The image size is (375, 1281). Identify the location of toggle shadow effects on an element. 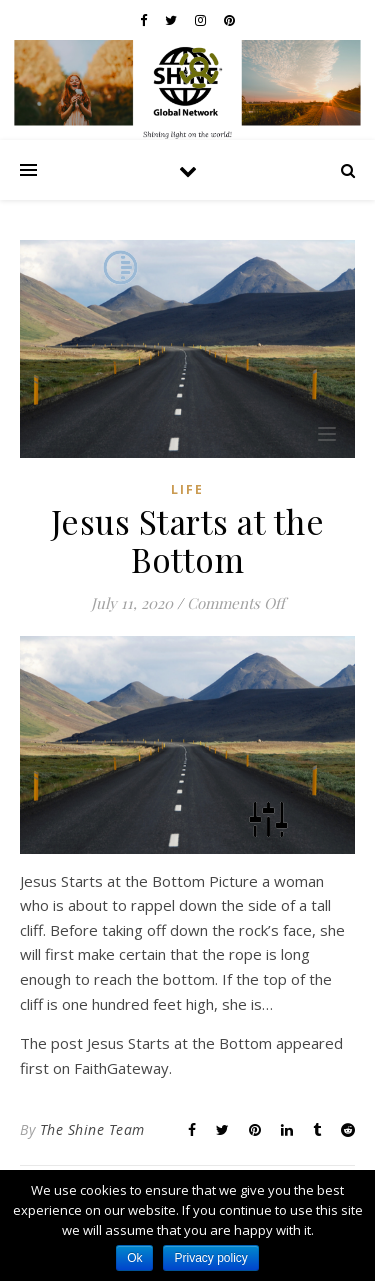
(120, 267).